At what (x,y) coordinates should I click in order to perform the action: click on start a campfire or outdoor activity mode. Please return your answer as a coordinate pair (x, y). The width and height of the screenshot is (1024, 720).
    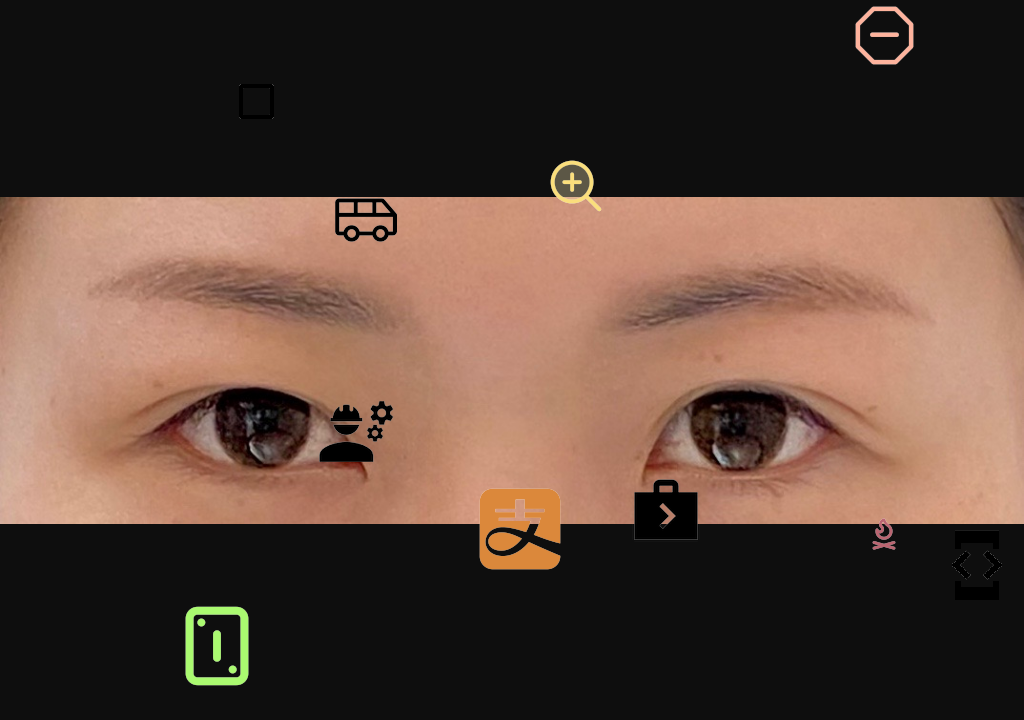
    Looking at the image, I should click on (884, 534).